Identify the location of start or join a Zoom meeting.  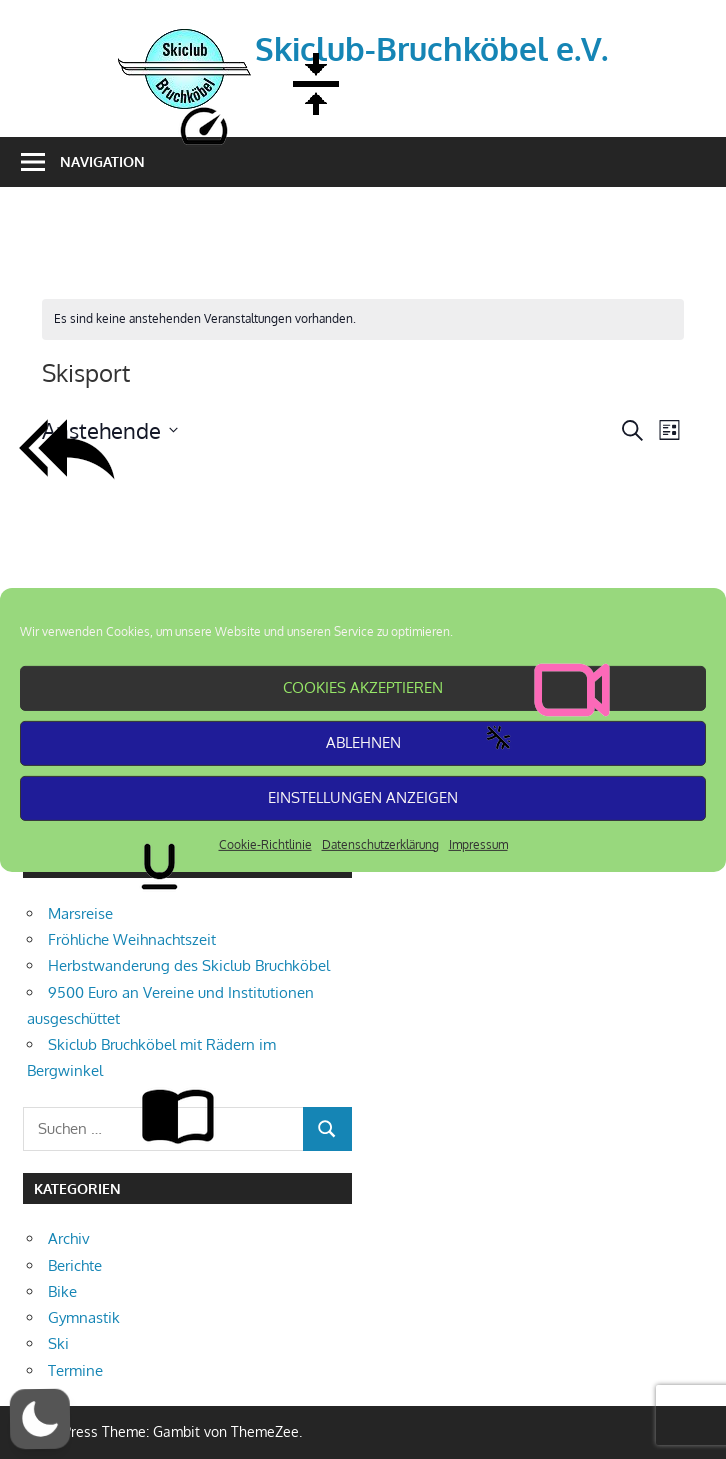
(572, 690).